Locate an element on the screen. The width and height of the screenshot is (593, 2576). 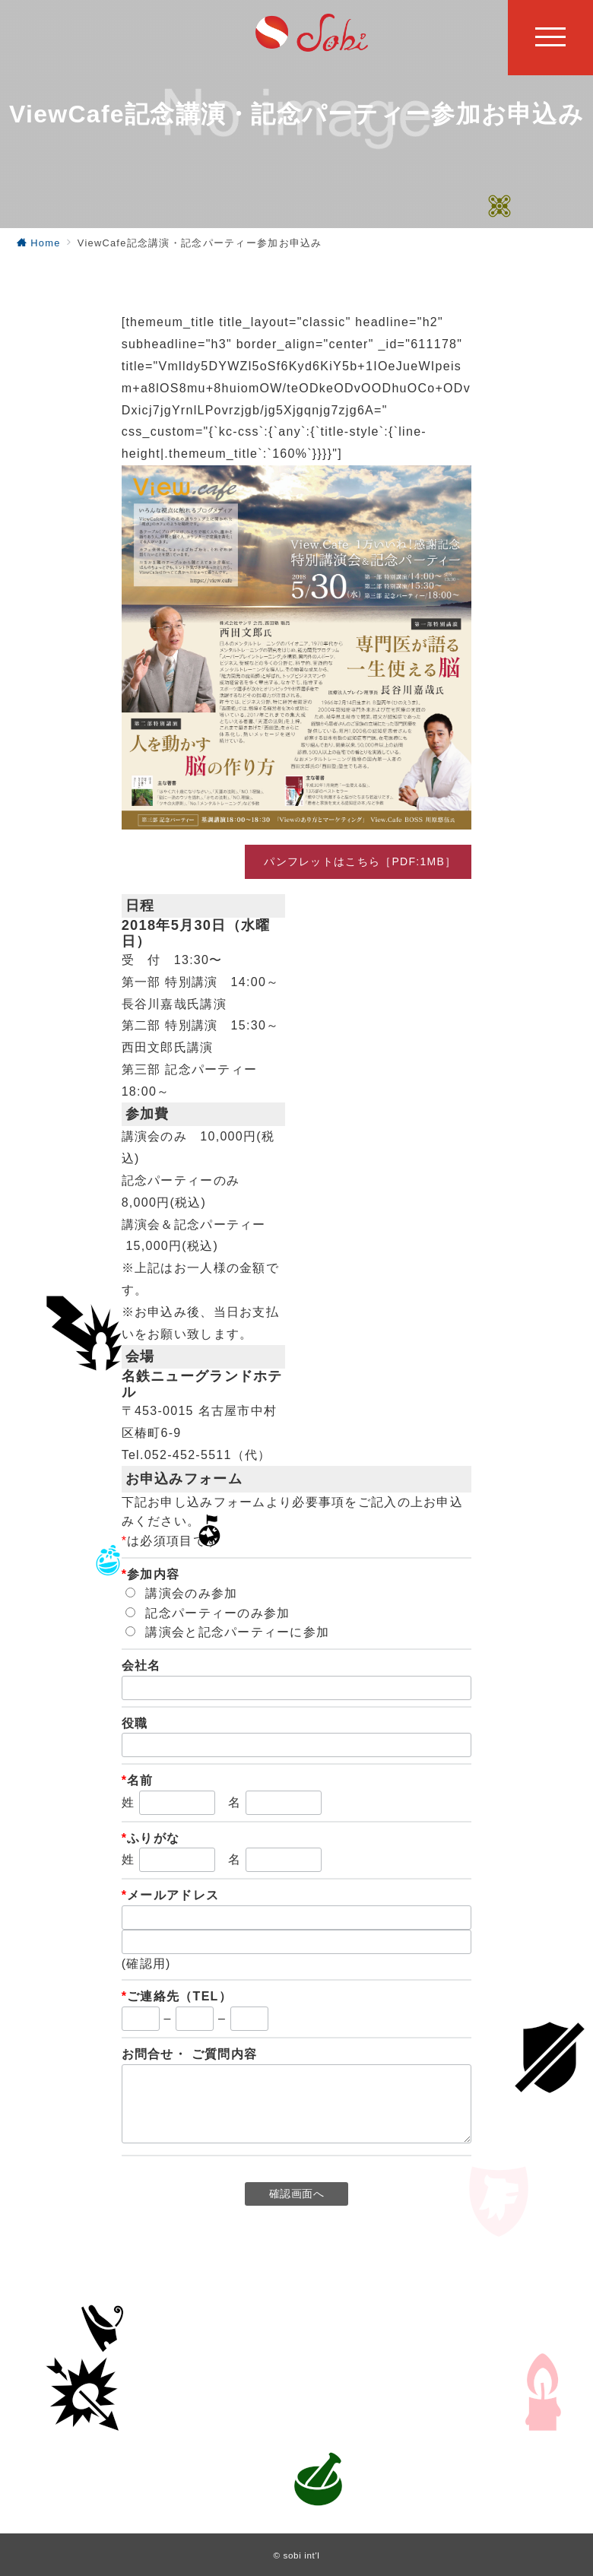
protection or security features are disabled is located at coordinates (550, 2057).